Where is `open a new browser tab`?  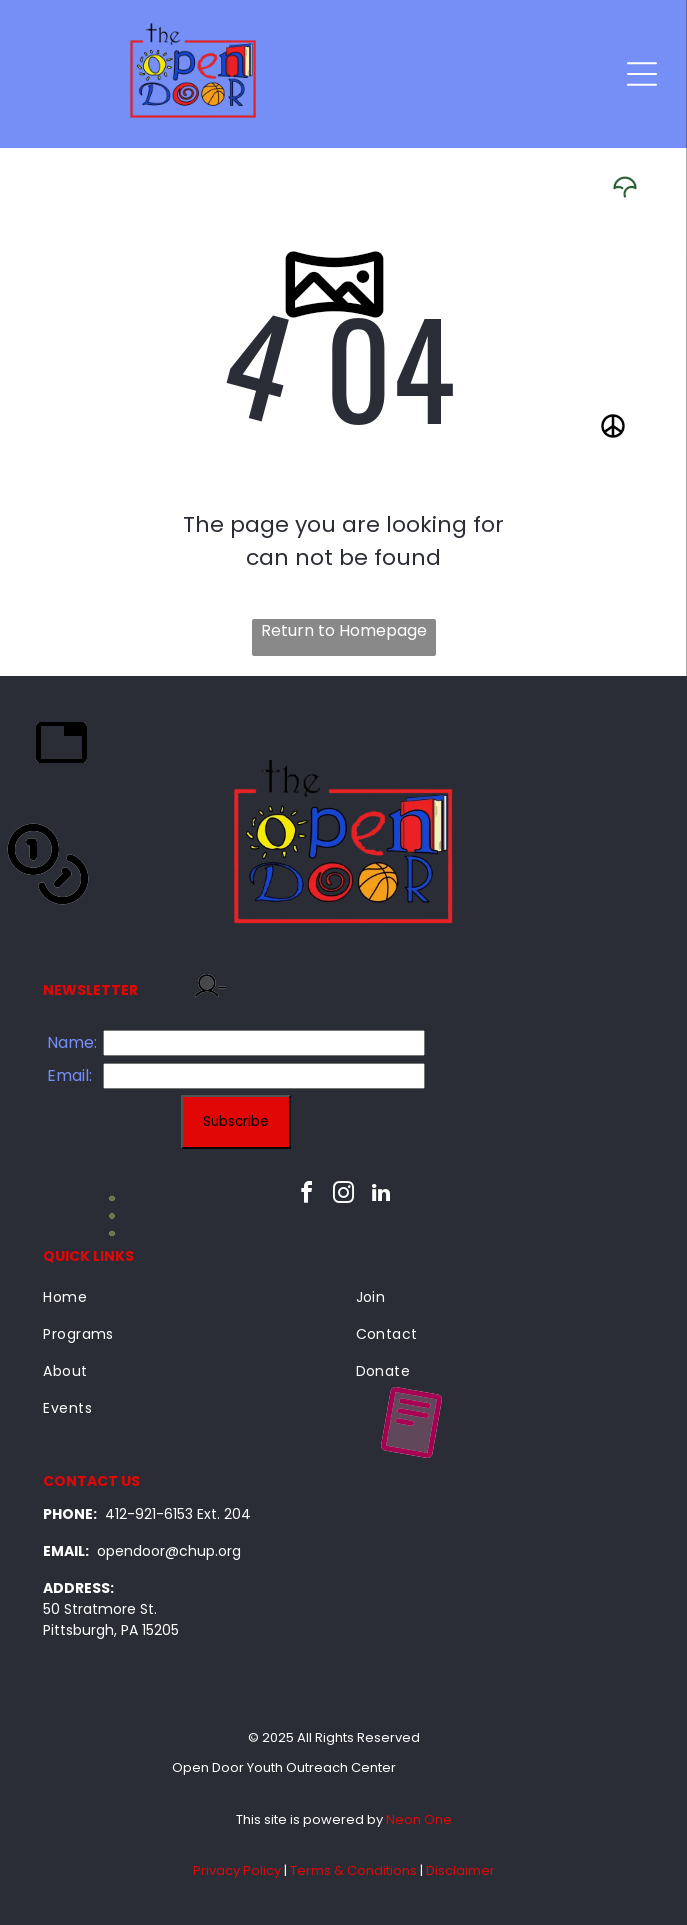
open a new browser tab is located at coordinates (61, 742).